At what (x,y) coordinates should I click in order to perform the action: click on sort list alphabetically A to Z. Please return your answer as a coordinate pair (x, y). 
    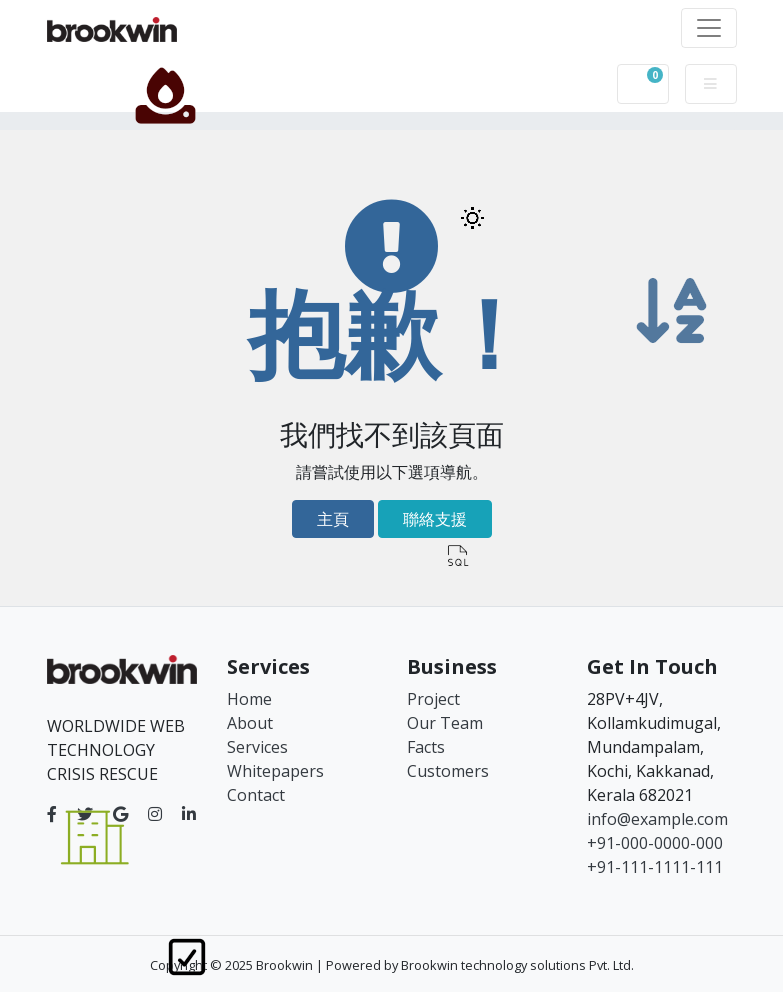
    Looking at the image, I should click on (671, 310).